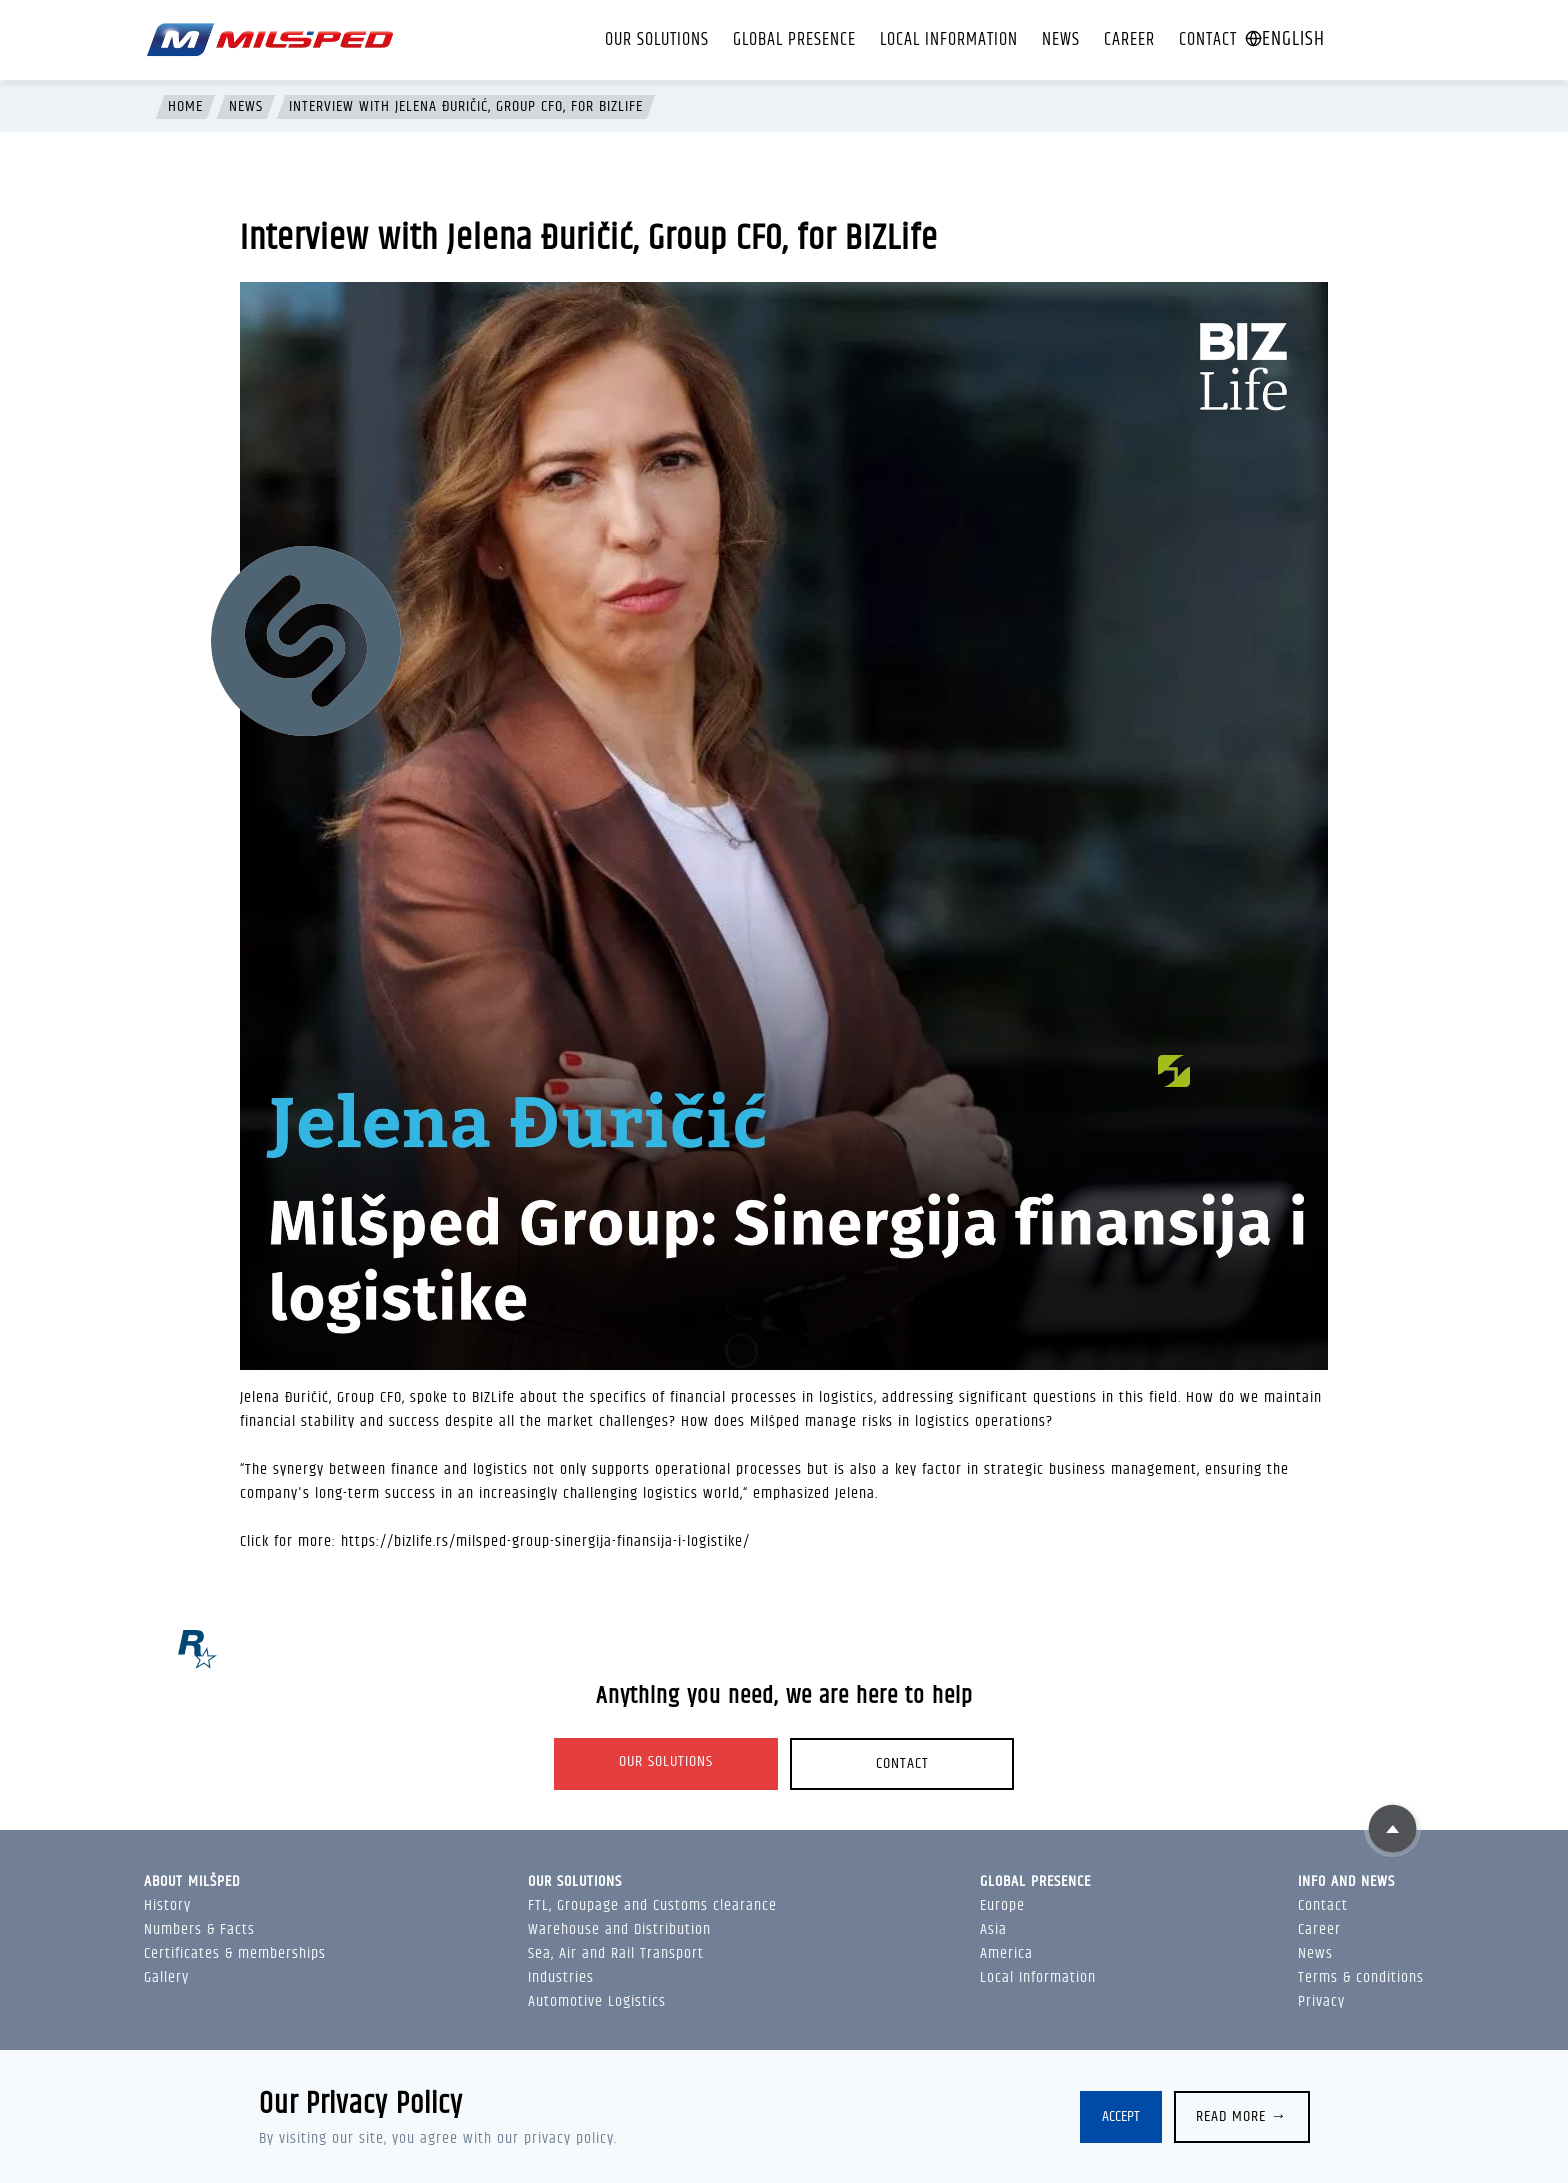 This screenshot has height=2183, width=1568. I want to click on Rockstar Games company logo, so click(197, 1649).